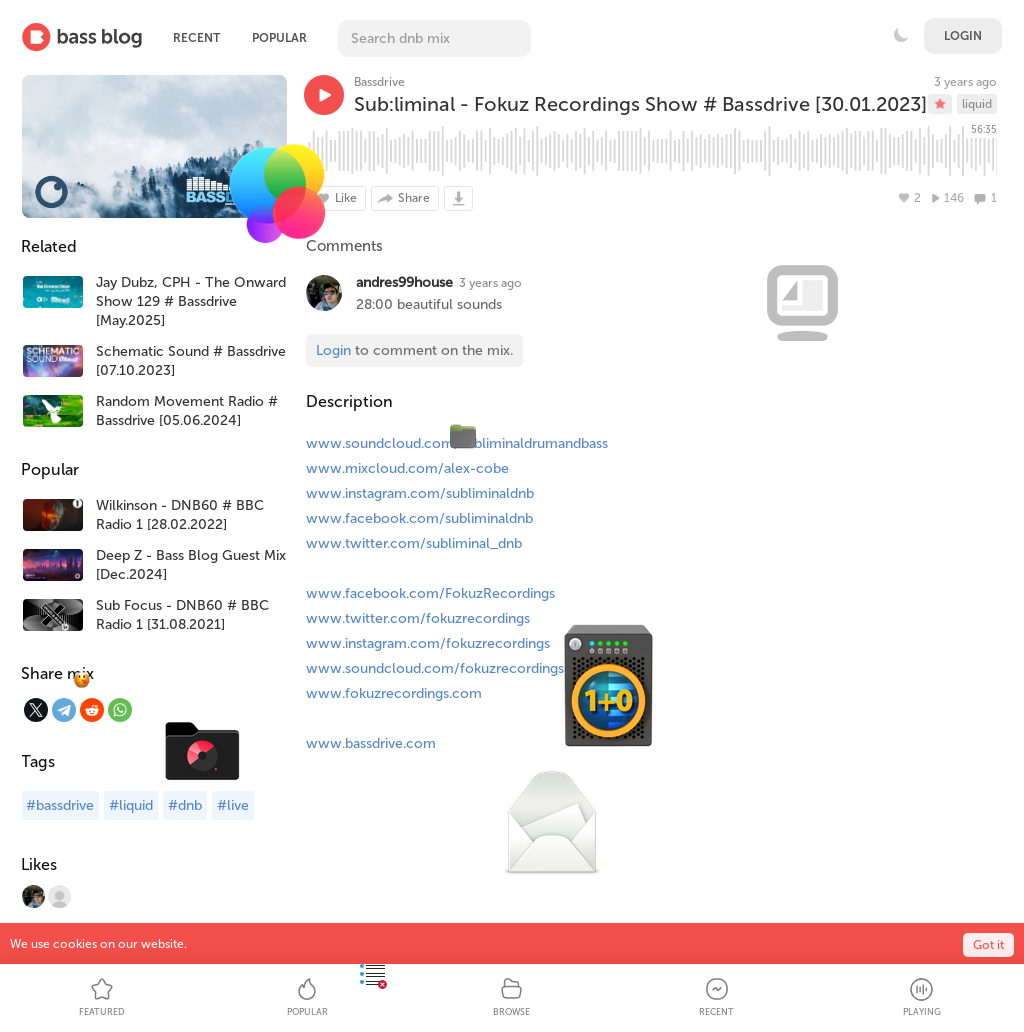 The height and width of the screenshot is (1032, 1024). Describe the element at coordinates (802, 300) in the screenshot. I see `change your desktop wallpaper` at that location.